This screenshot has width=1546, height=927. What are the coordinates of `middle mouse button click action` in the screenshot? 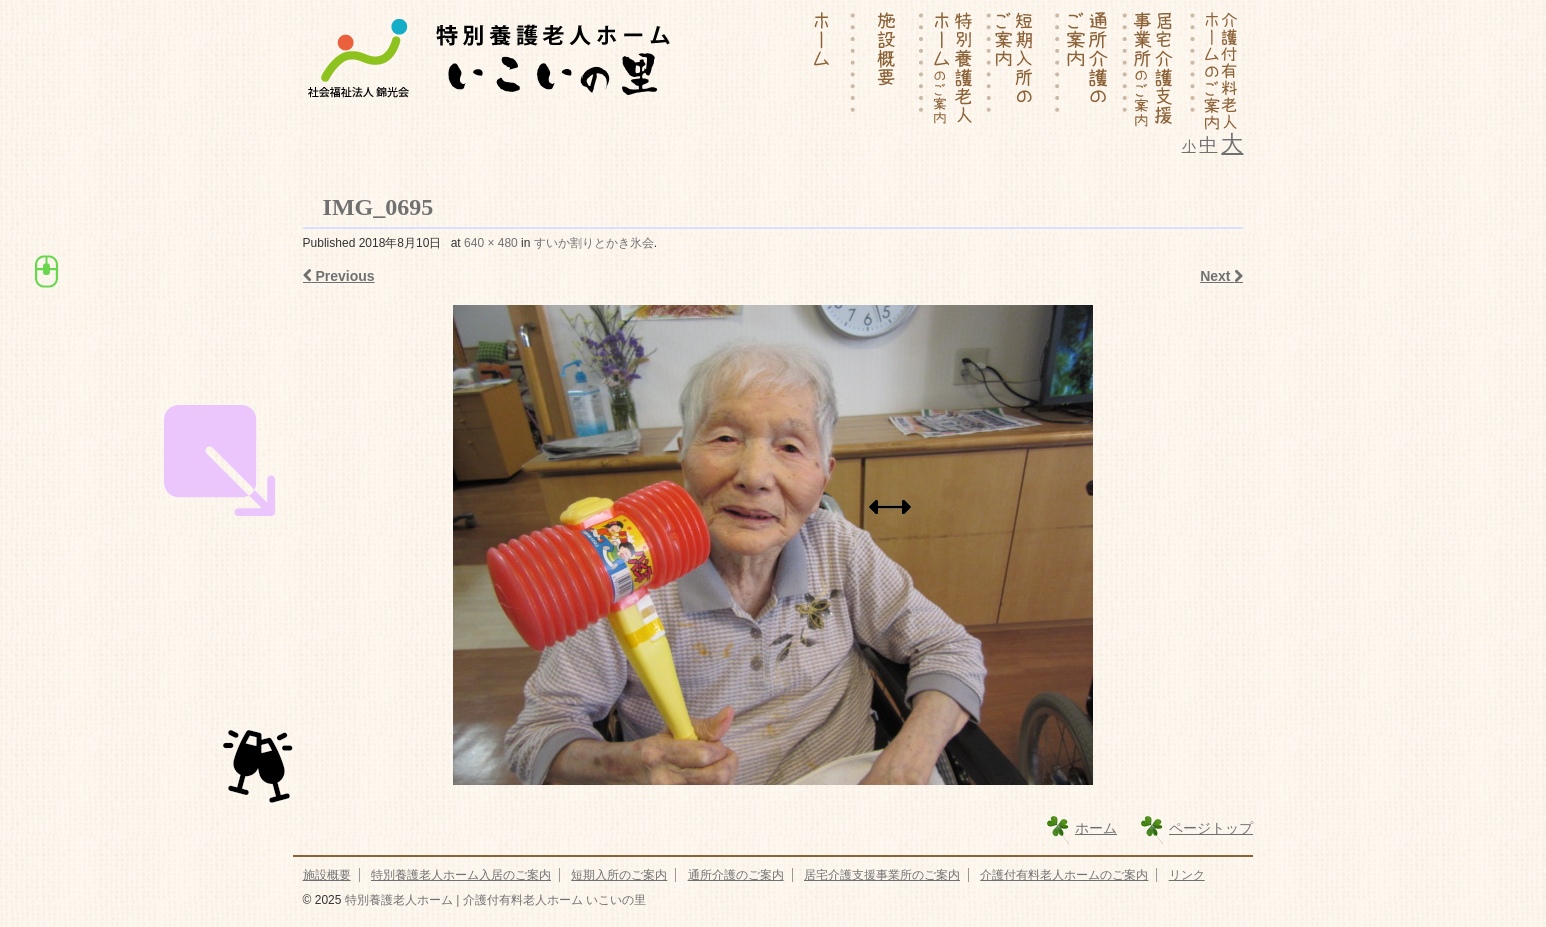 It's located at (46, 271).